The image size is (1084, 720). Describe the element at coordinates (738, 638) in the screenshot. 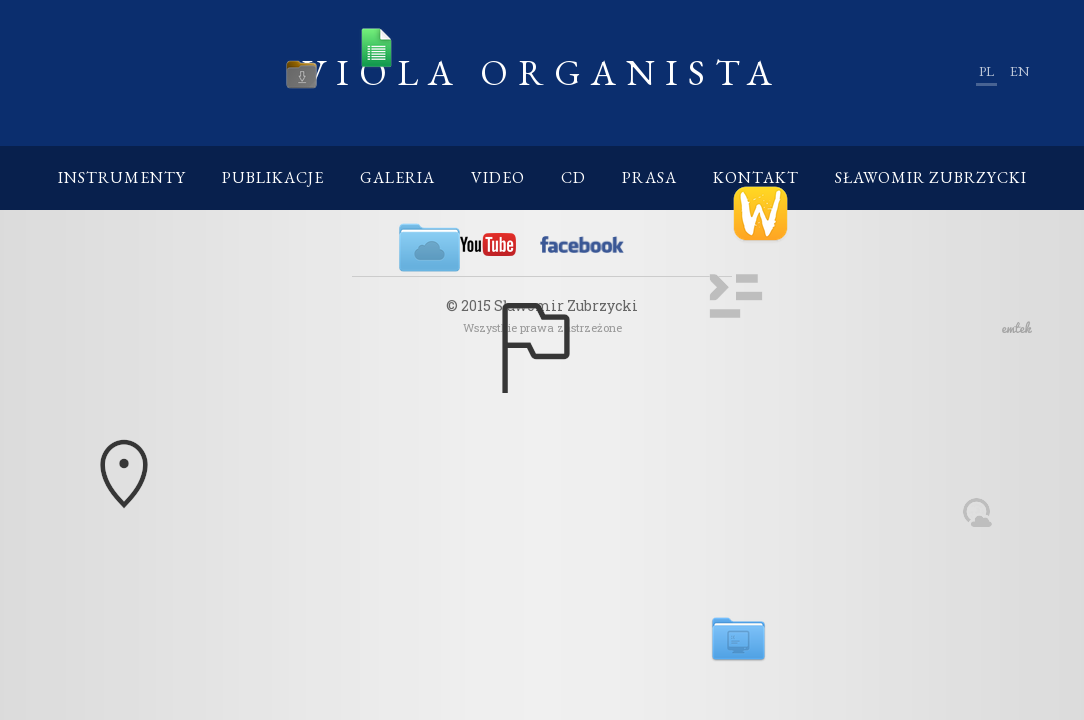

I see `open PC or windows computer folder` at that location.